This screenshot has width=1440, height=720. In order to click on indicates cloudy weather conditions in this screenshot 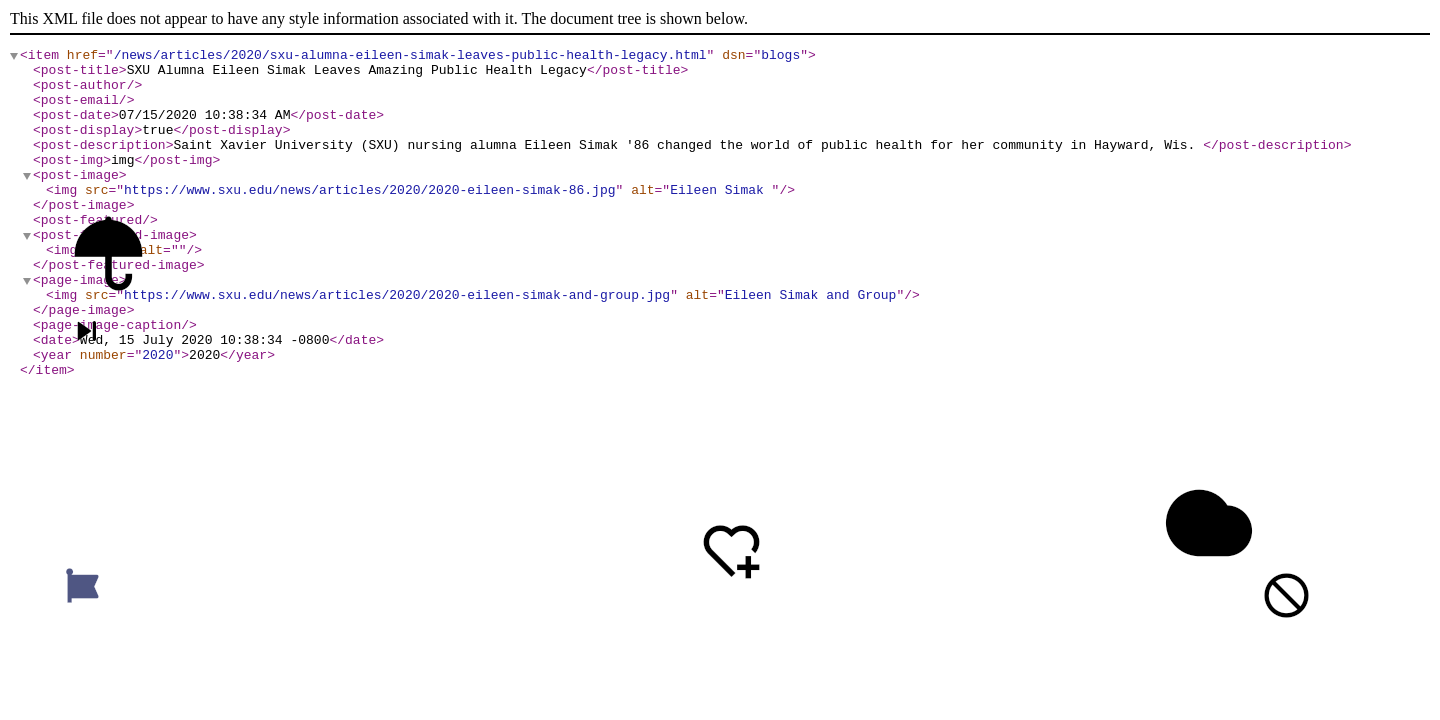, I will do `click(1209, 521)`.